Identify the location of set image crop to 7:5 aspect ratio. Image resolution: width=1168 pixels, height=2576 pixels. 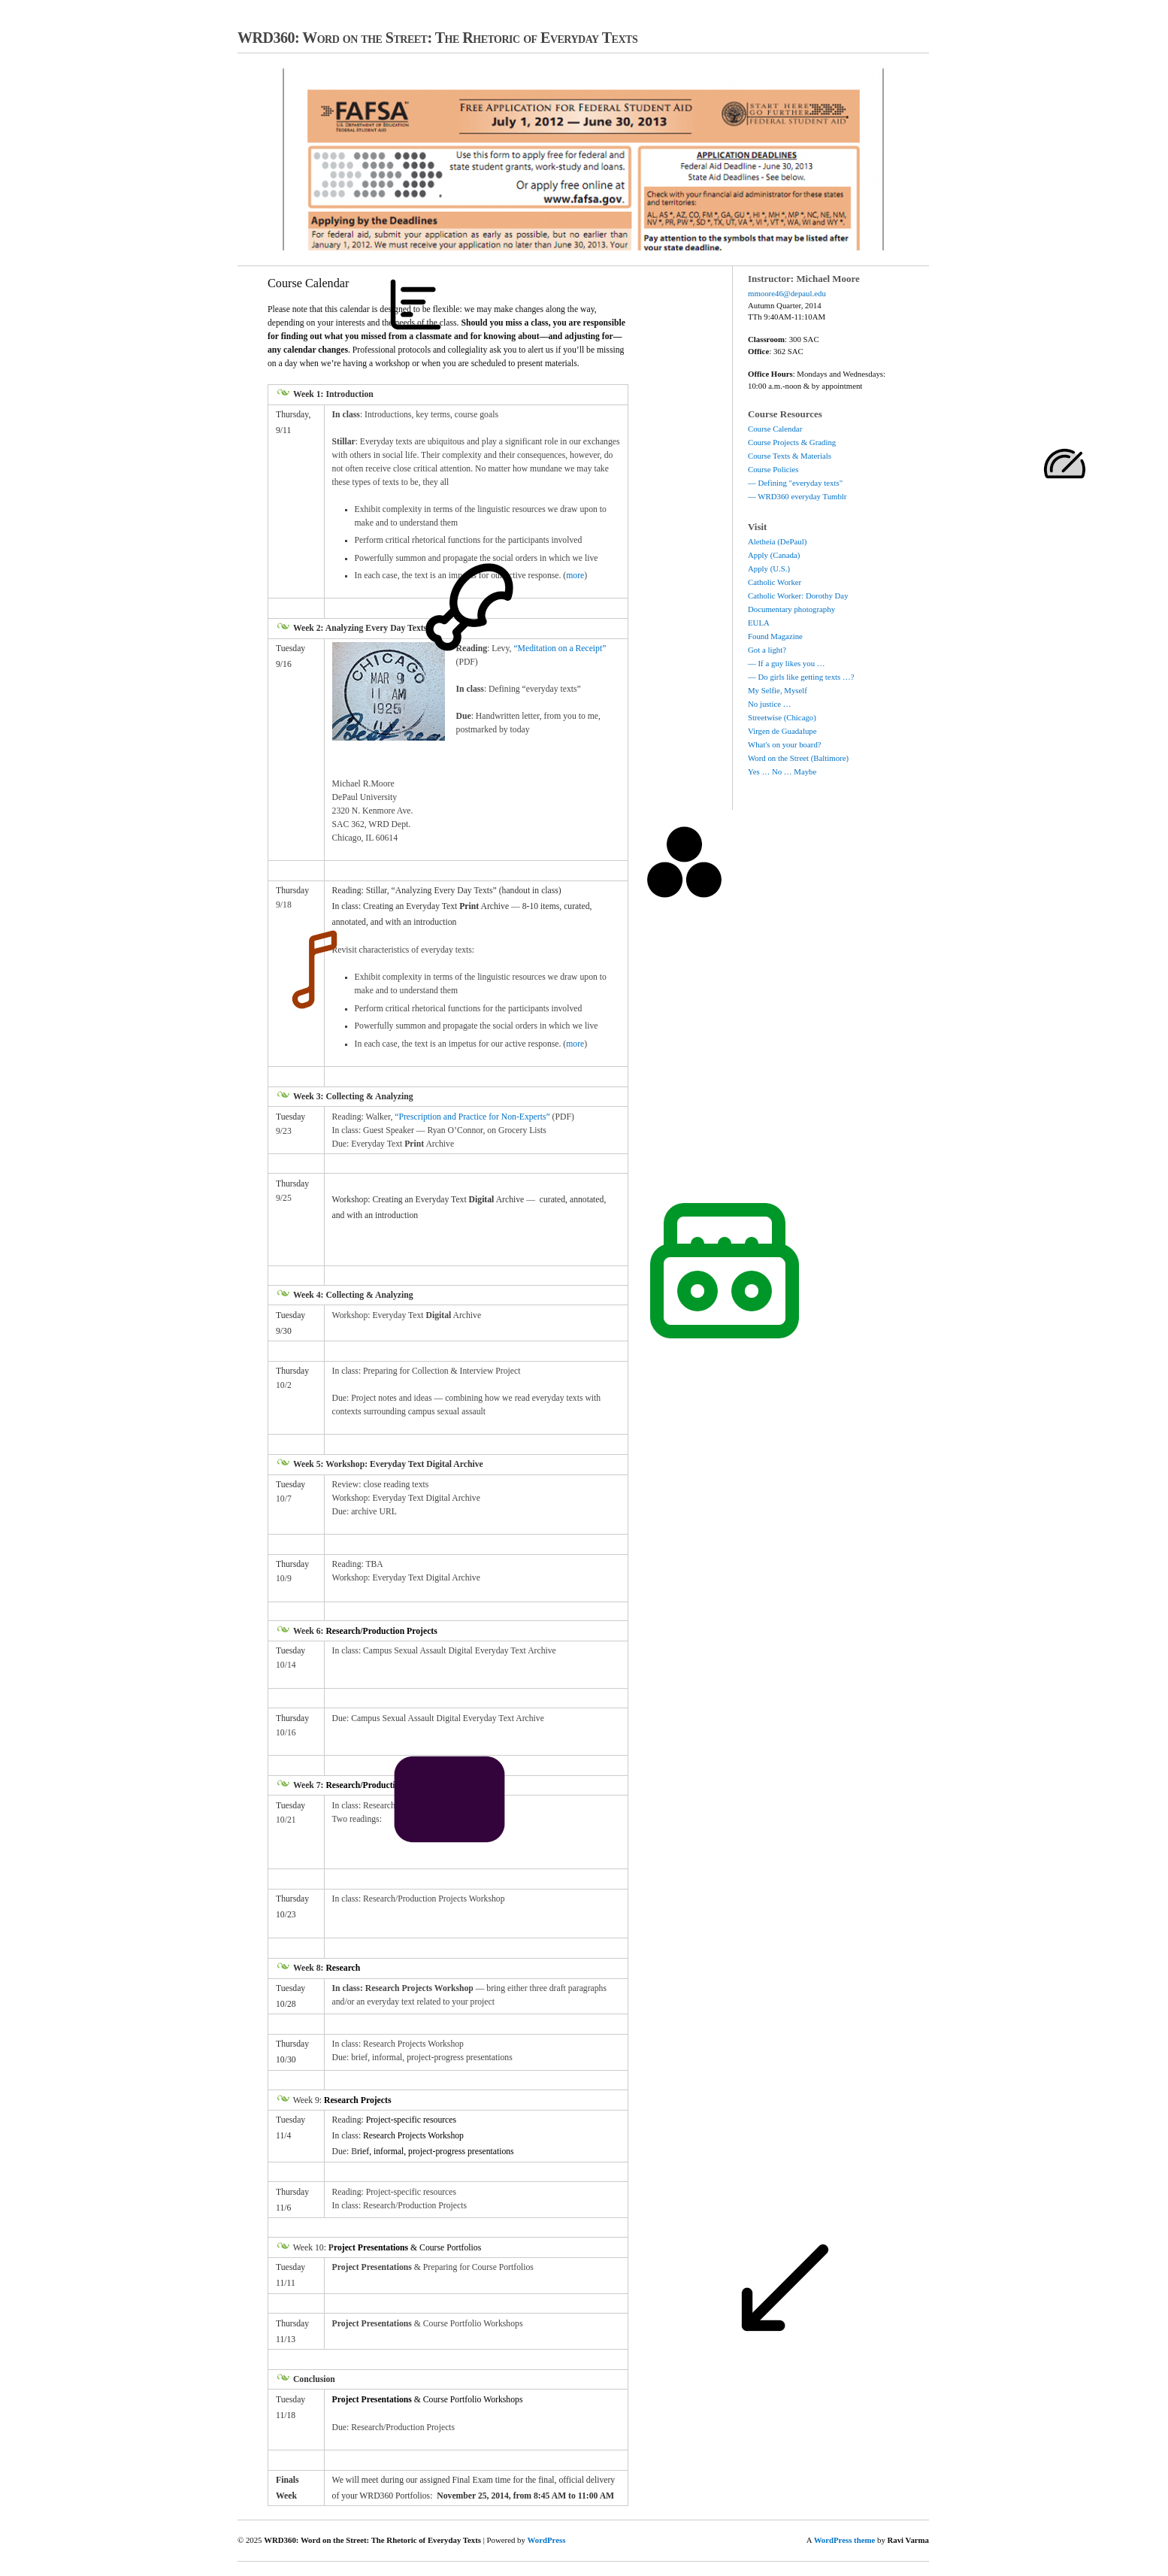
(449, 1799).